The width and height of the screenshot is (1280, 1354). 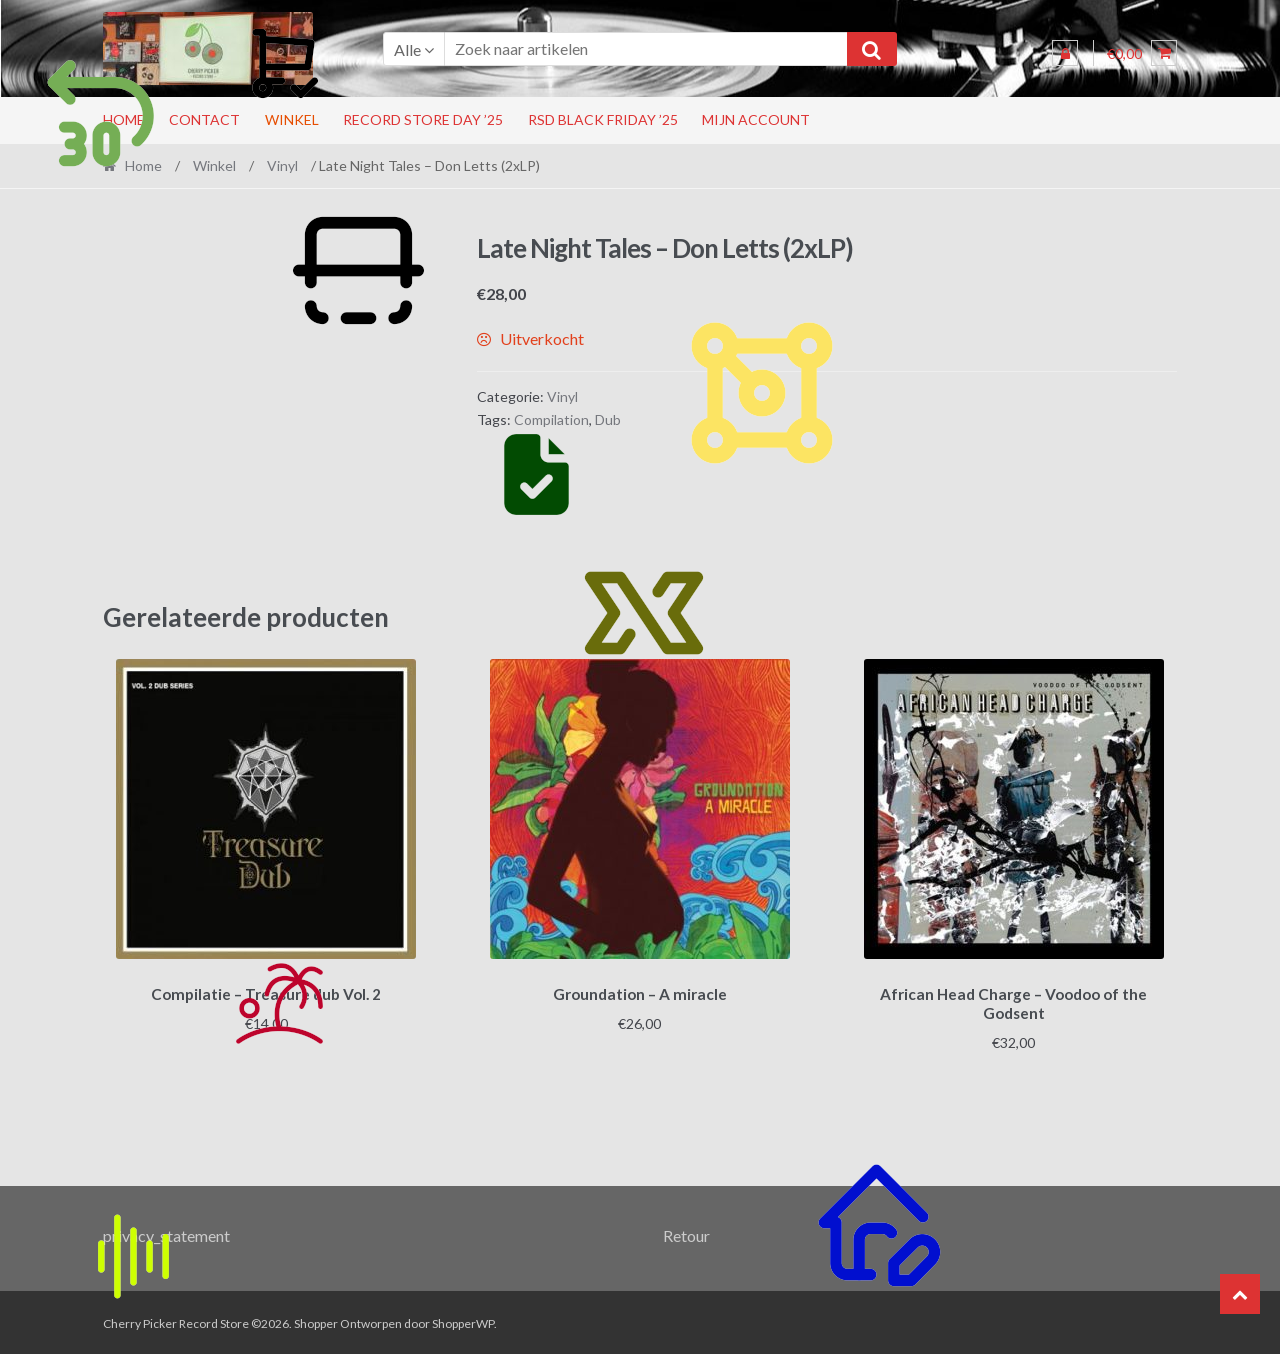 What do you see at coordinates (358, 270) in the screenshot?
I see `toggle horizontal layout or orientation` at bounding box center [358, 270].